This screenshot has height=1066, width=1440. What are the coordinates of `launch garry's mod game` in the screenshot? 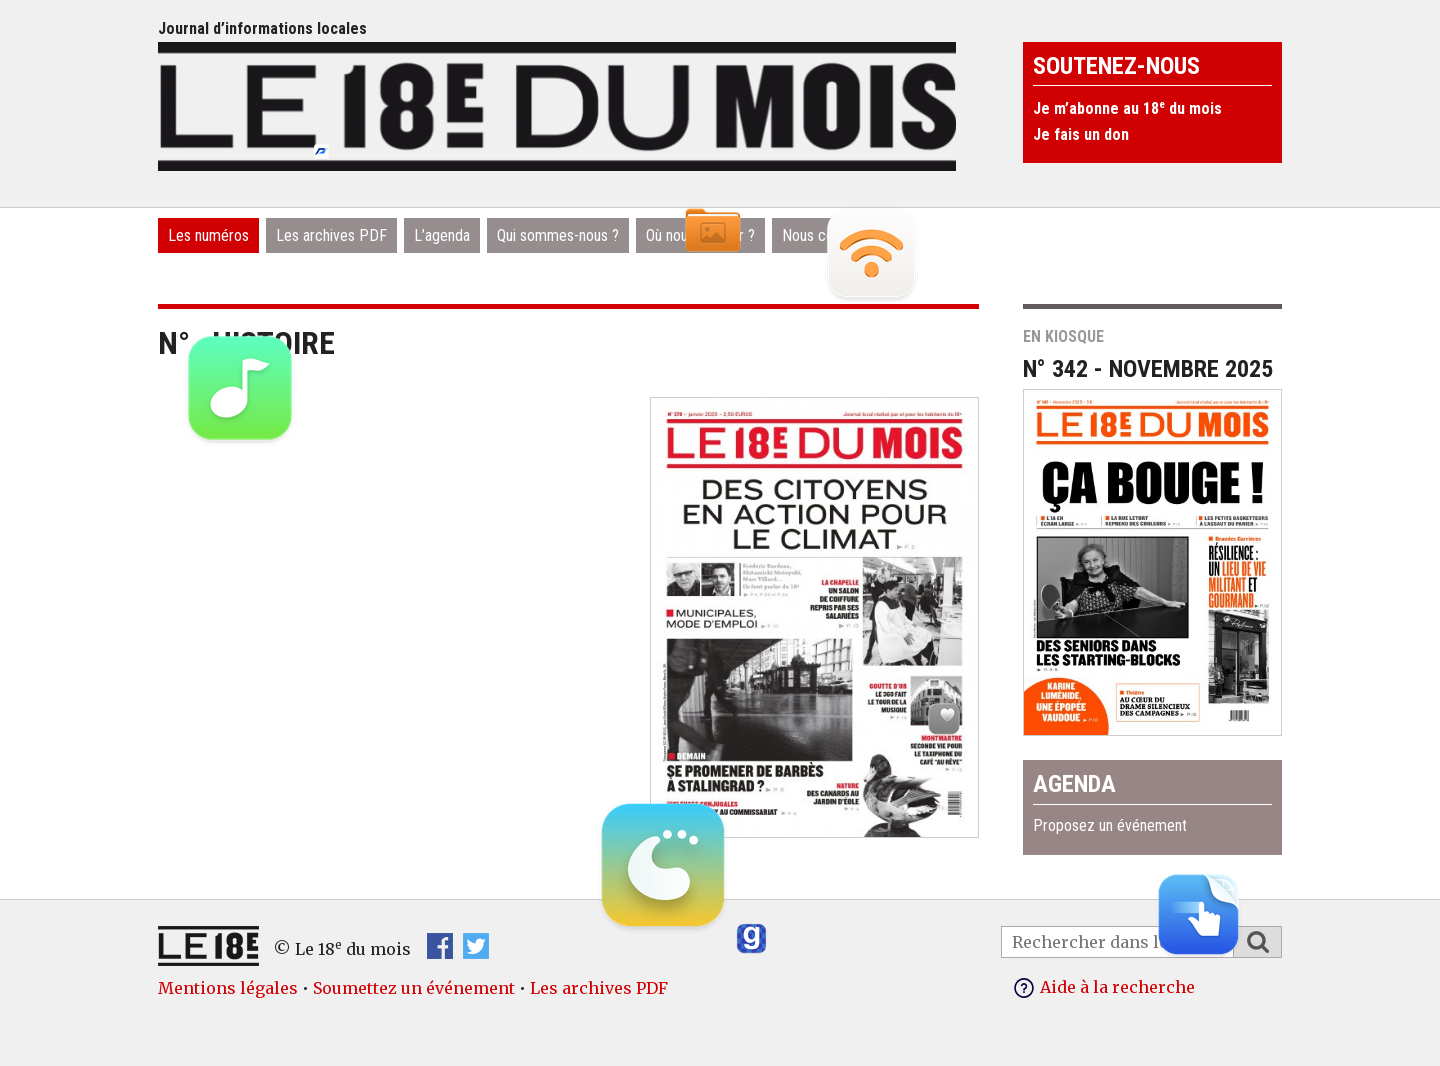 It's located at (751, 938).